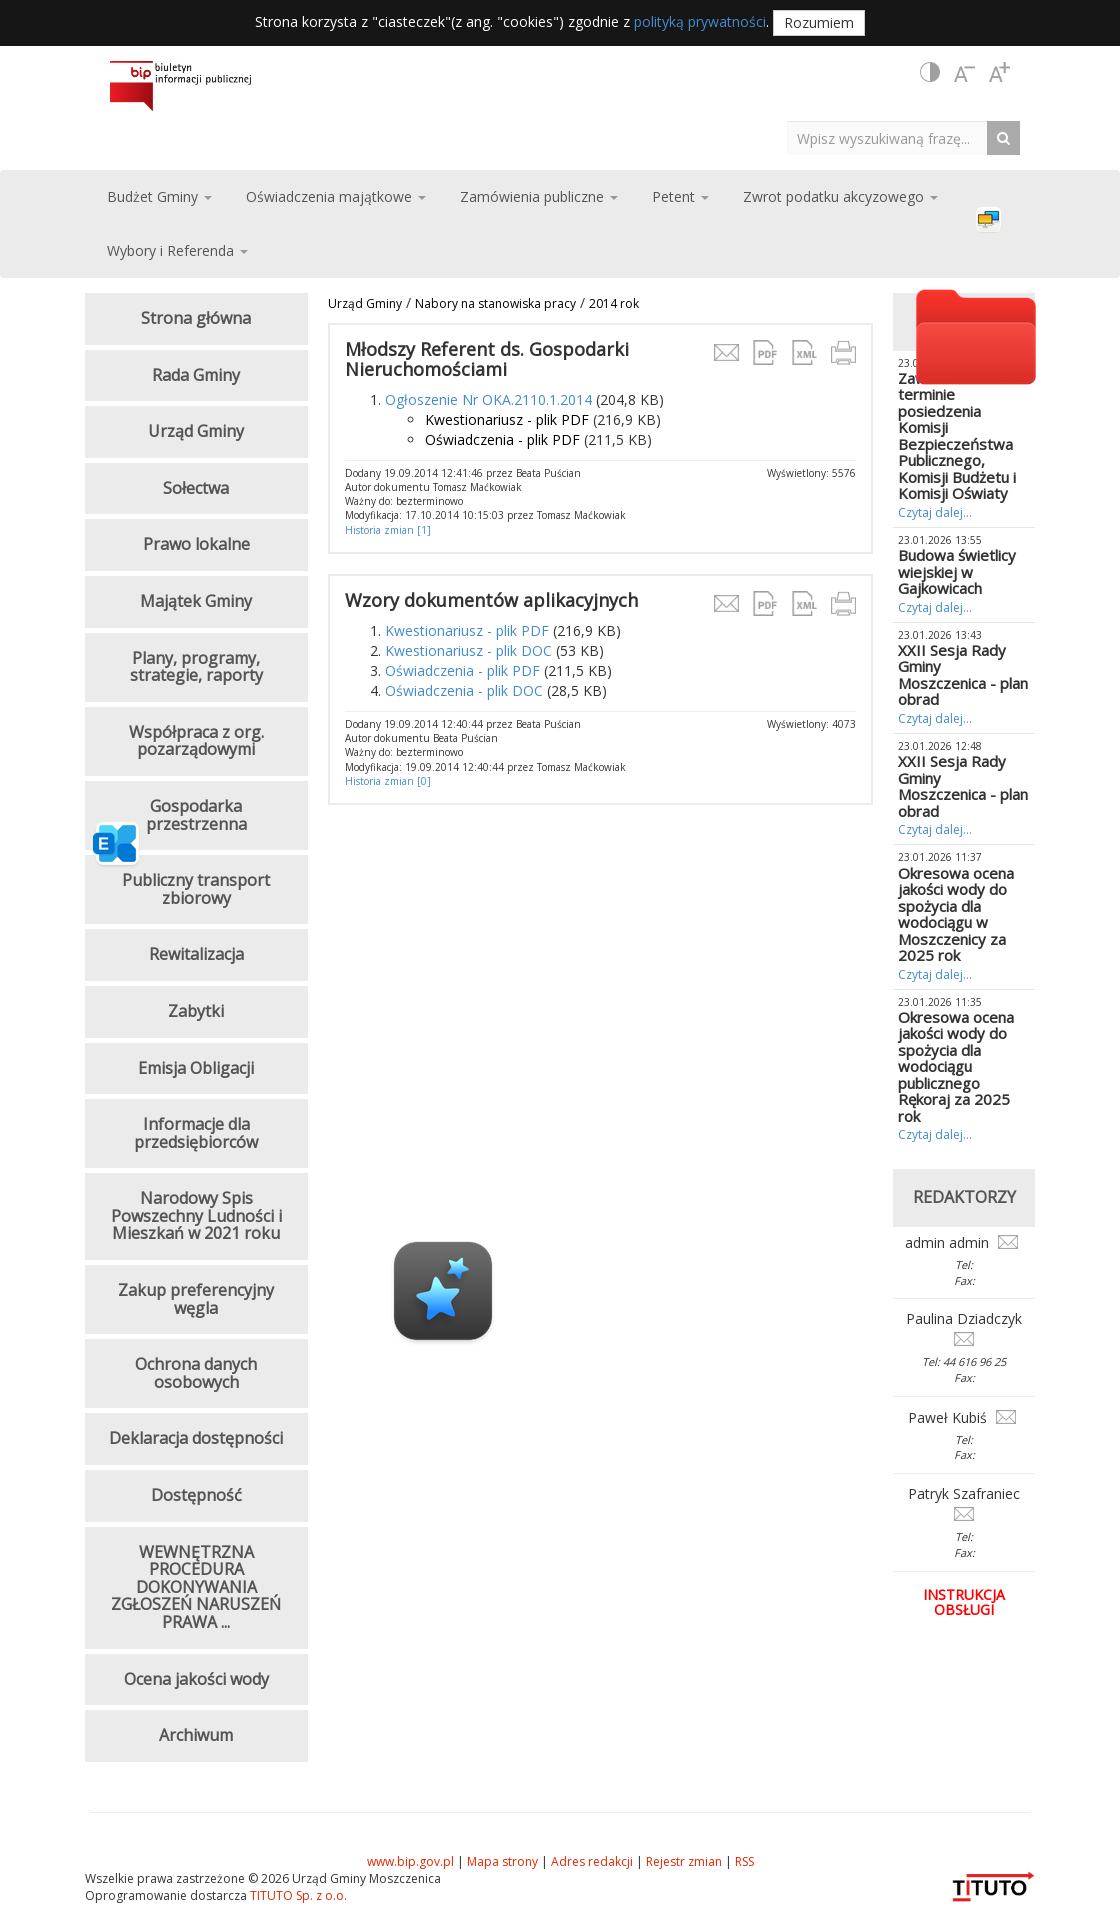  I want to click on open putty ssh terminal application, so click(988, 219).